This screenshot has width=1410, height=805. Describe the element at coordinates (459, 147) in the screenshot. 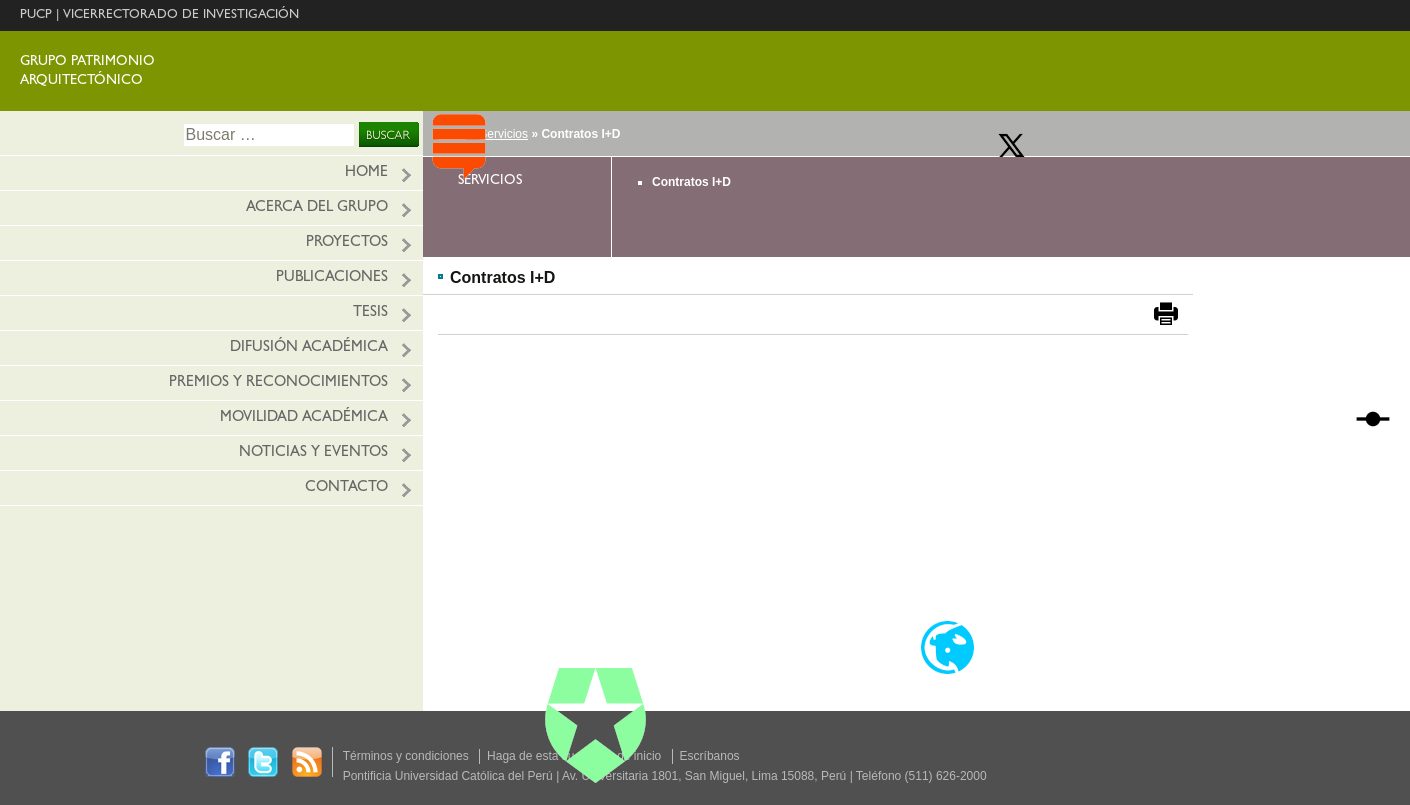

I see `stack exchange logo` at that location.